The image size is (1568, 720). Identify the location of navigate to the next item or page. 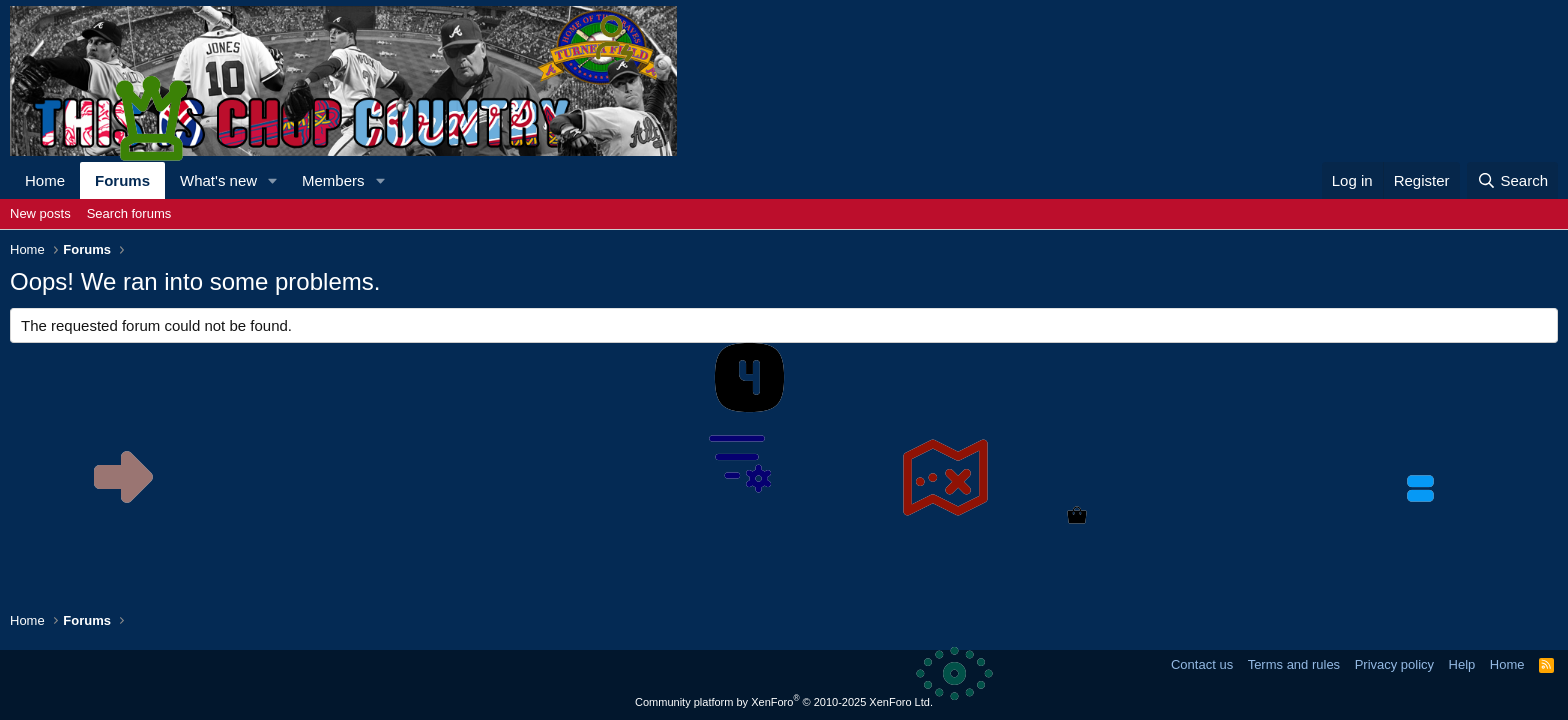
(124, 477).